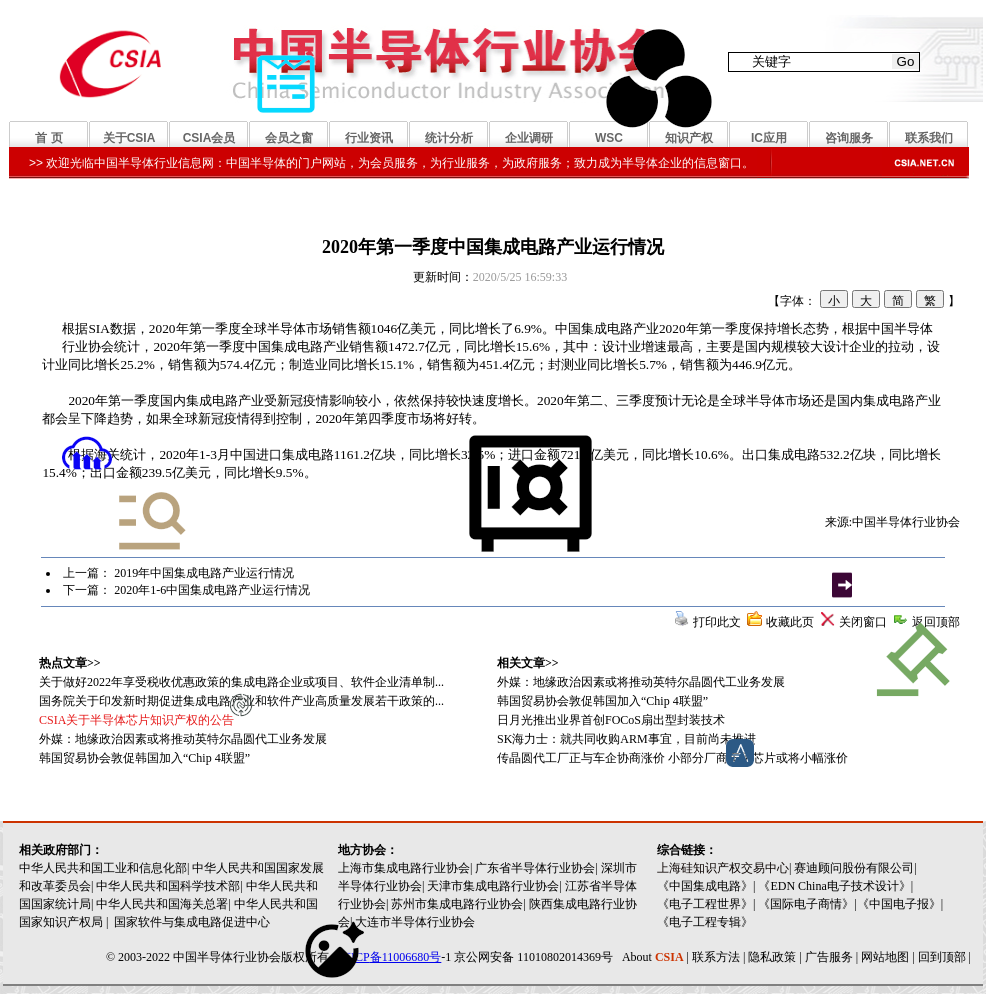 The width and height of the screenshot is (986, 994). Describe the element at coordinates (332, 951) in the screenshot. I see `generate ai-enhanced image` at that location.